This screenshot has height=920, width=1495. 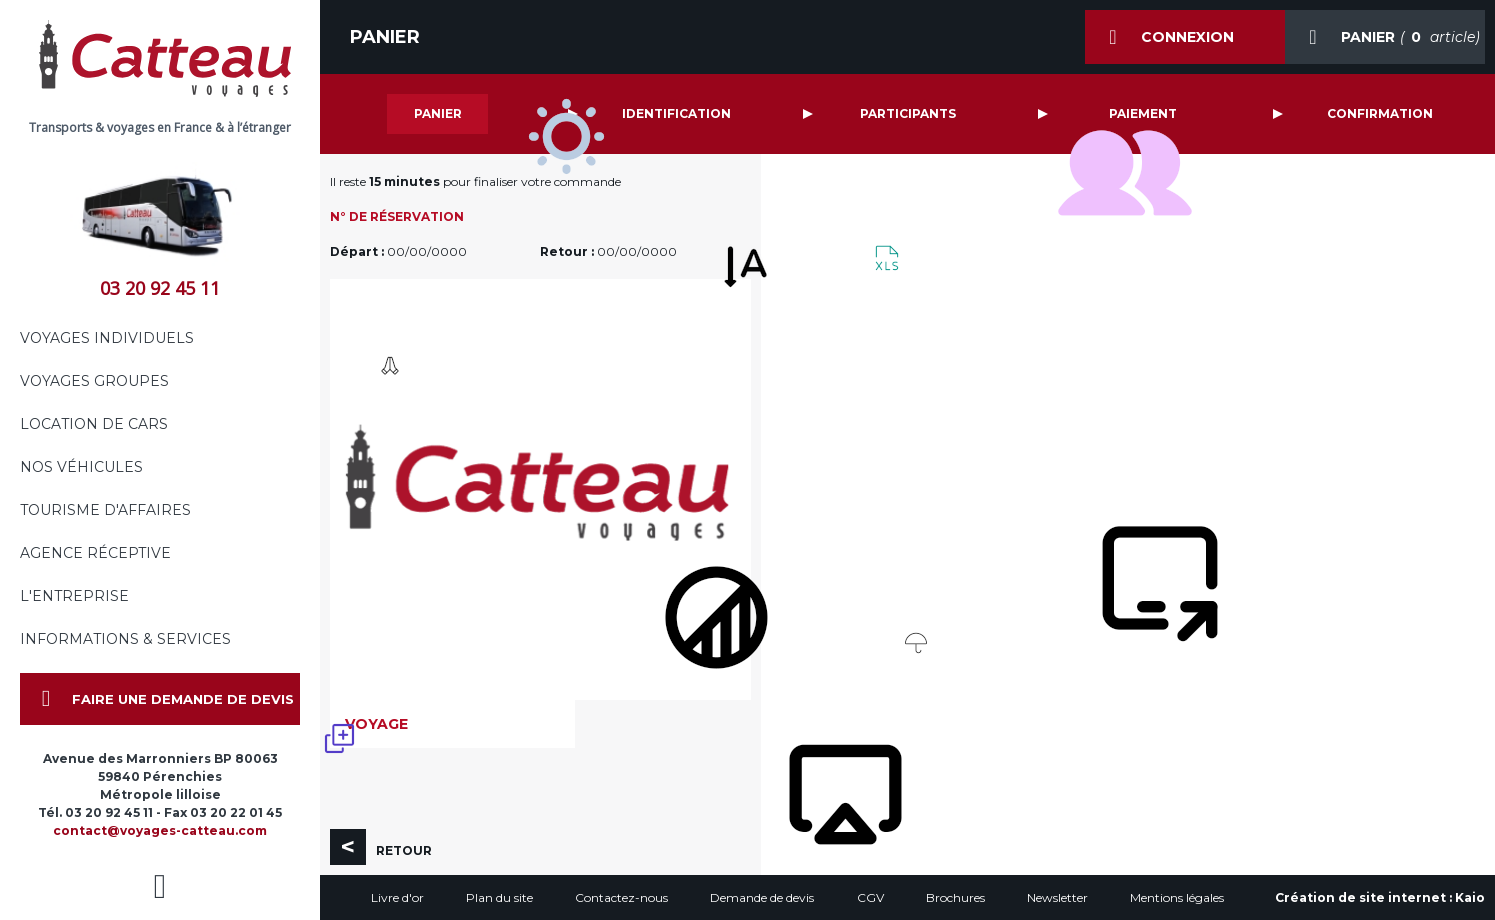 I want to click on toggle half-tone or contrast display mode, so click(x=716, y=617).